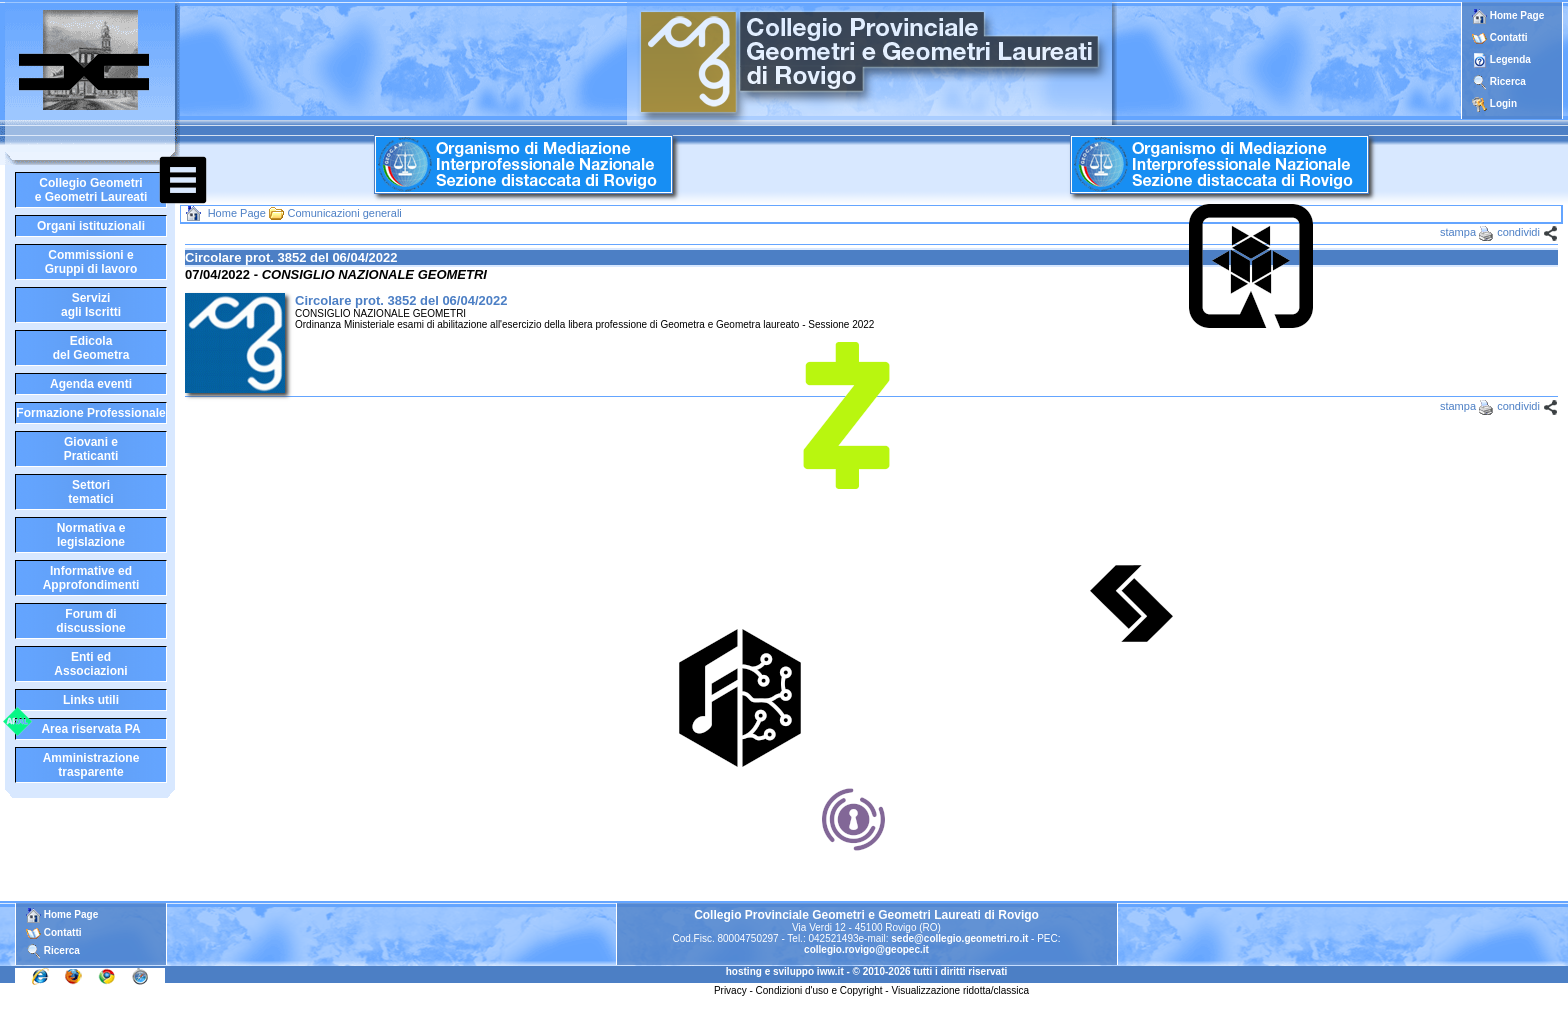 The width and height of the screenshot is (1568, 1012). I want to click on quarkus framework logo, so click(1251, 266).